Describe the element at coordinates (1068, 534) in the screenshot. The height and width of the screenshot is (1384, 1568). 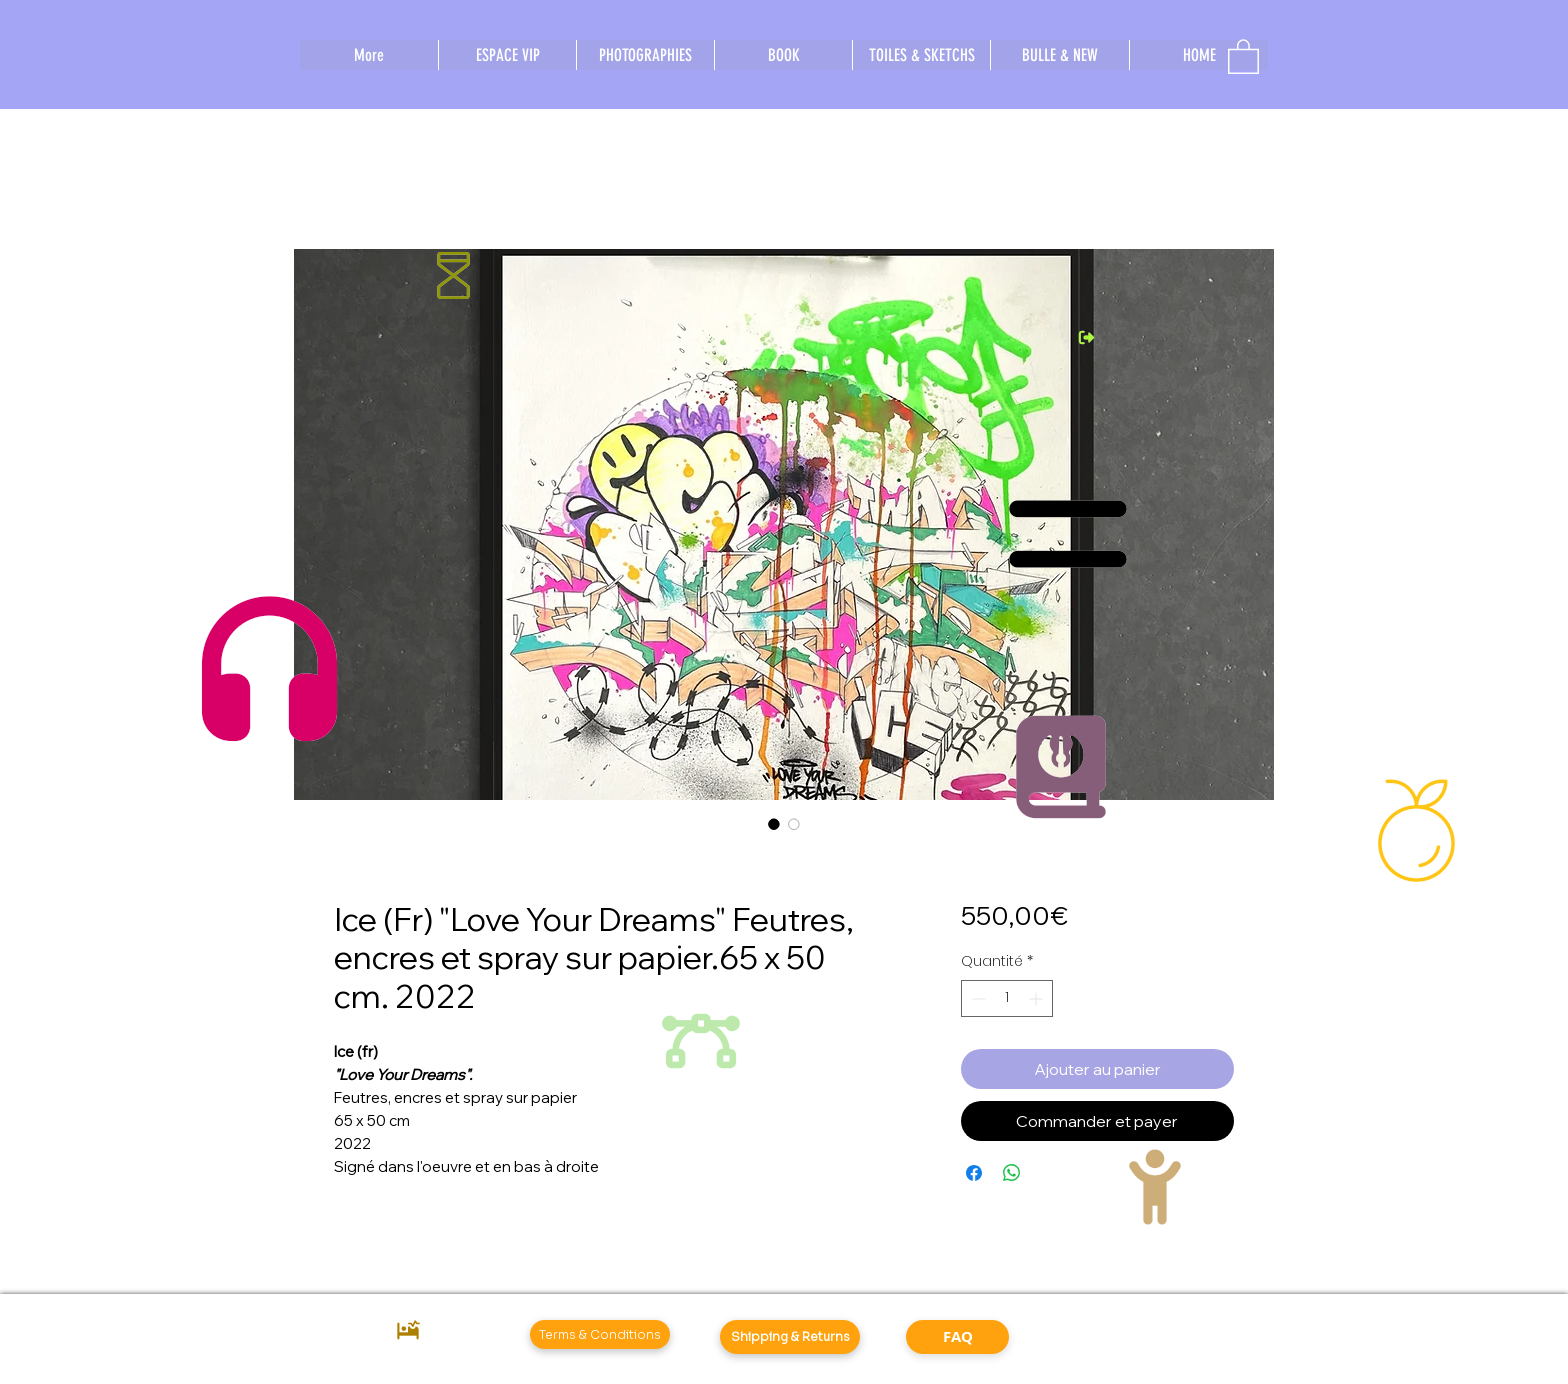
I see `equals or comparison function` at that location.